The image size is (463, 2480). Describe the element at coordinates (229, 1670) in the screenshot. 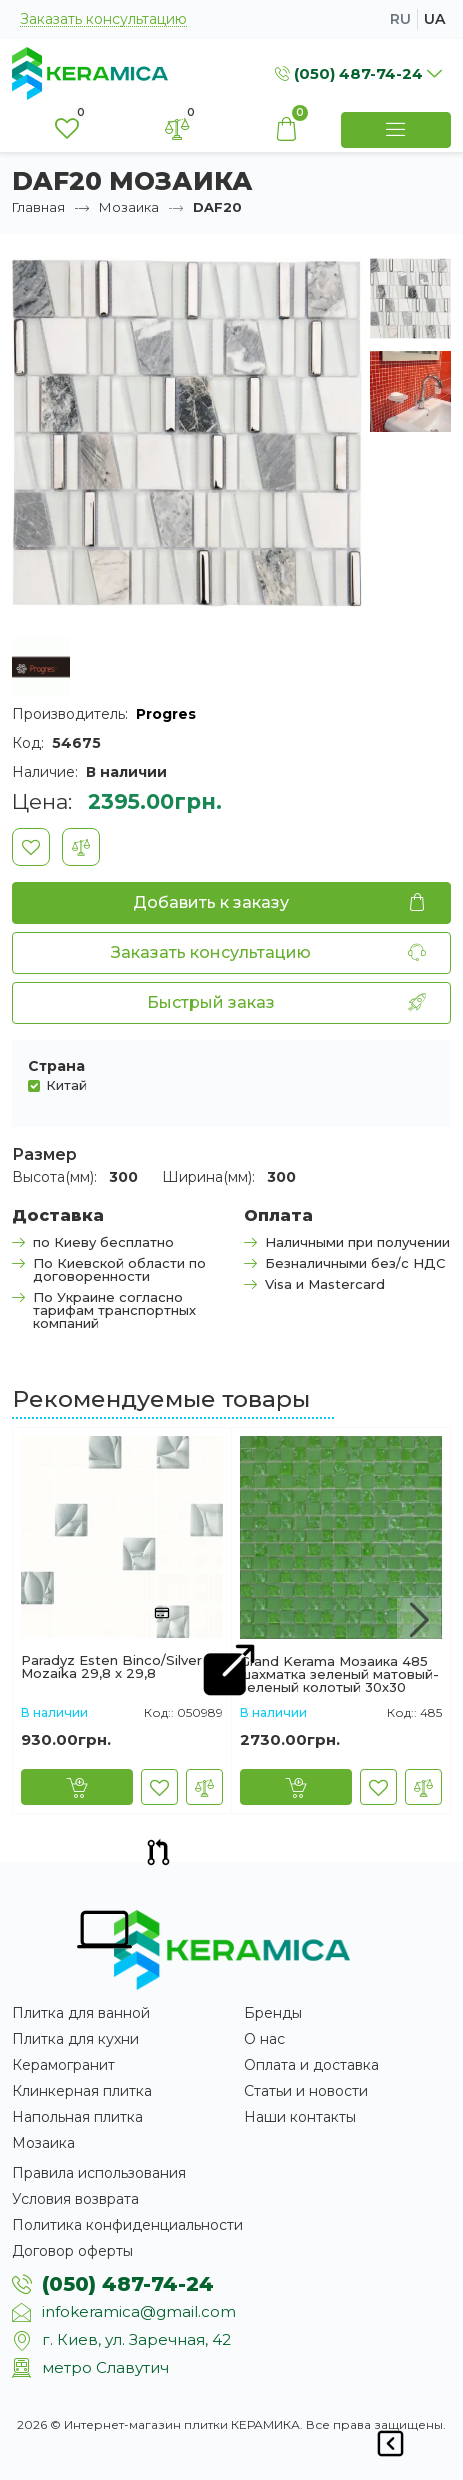

I see `open link in a new window` at that location.